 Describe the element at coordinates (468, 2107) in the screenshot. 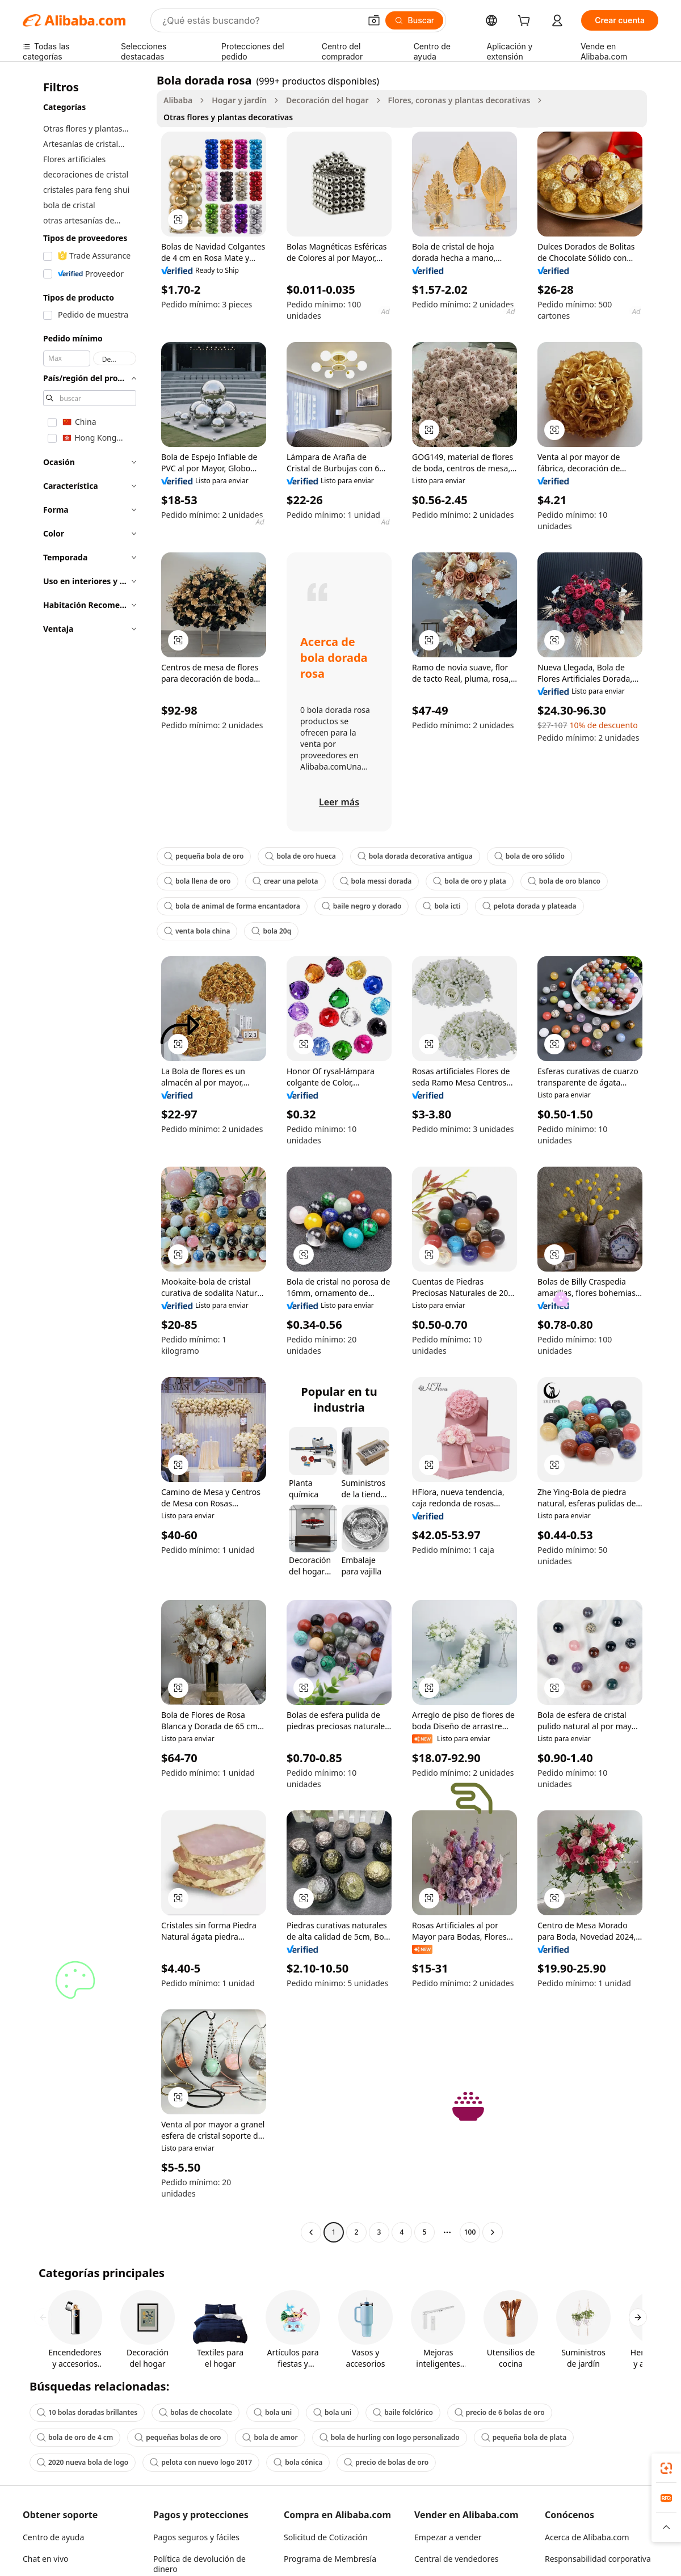

I see `view rice or grain-based meal options` at that location.